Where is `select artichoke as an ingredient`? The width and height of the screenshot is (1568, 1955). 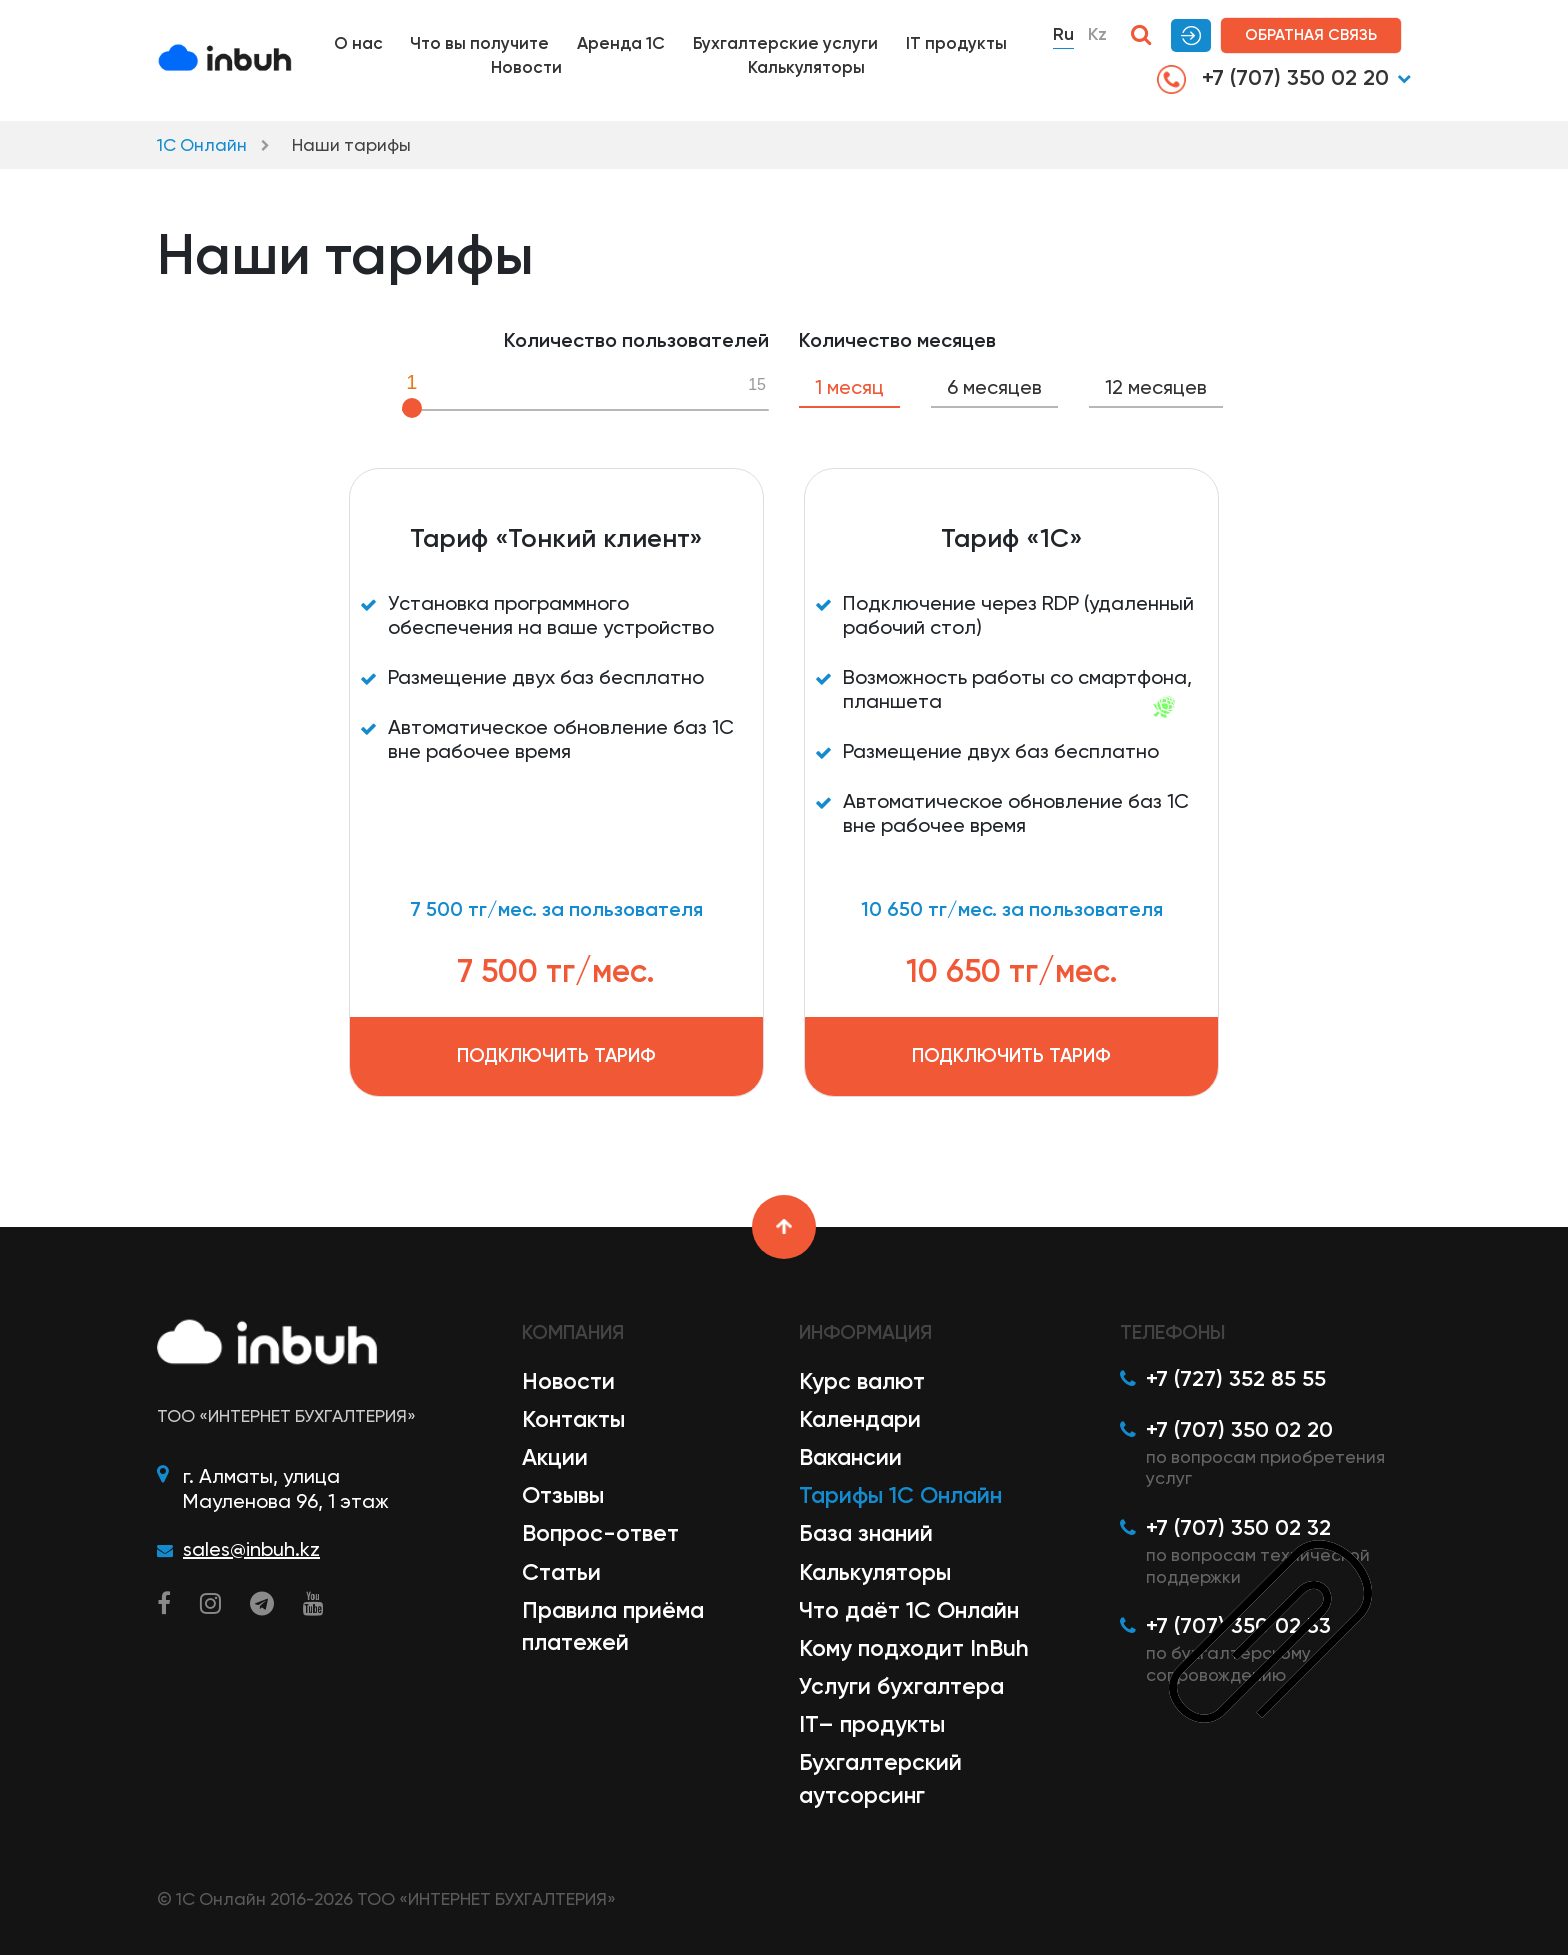
select artichoke as an ingredient is located at coordinates (1164, 707).